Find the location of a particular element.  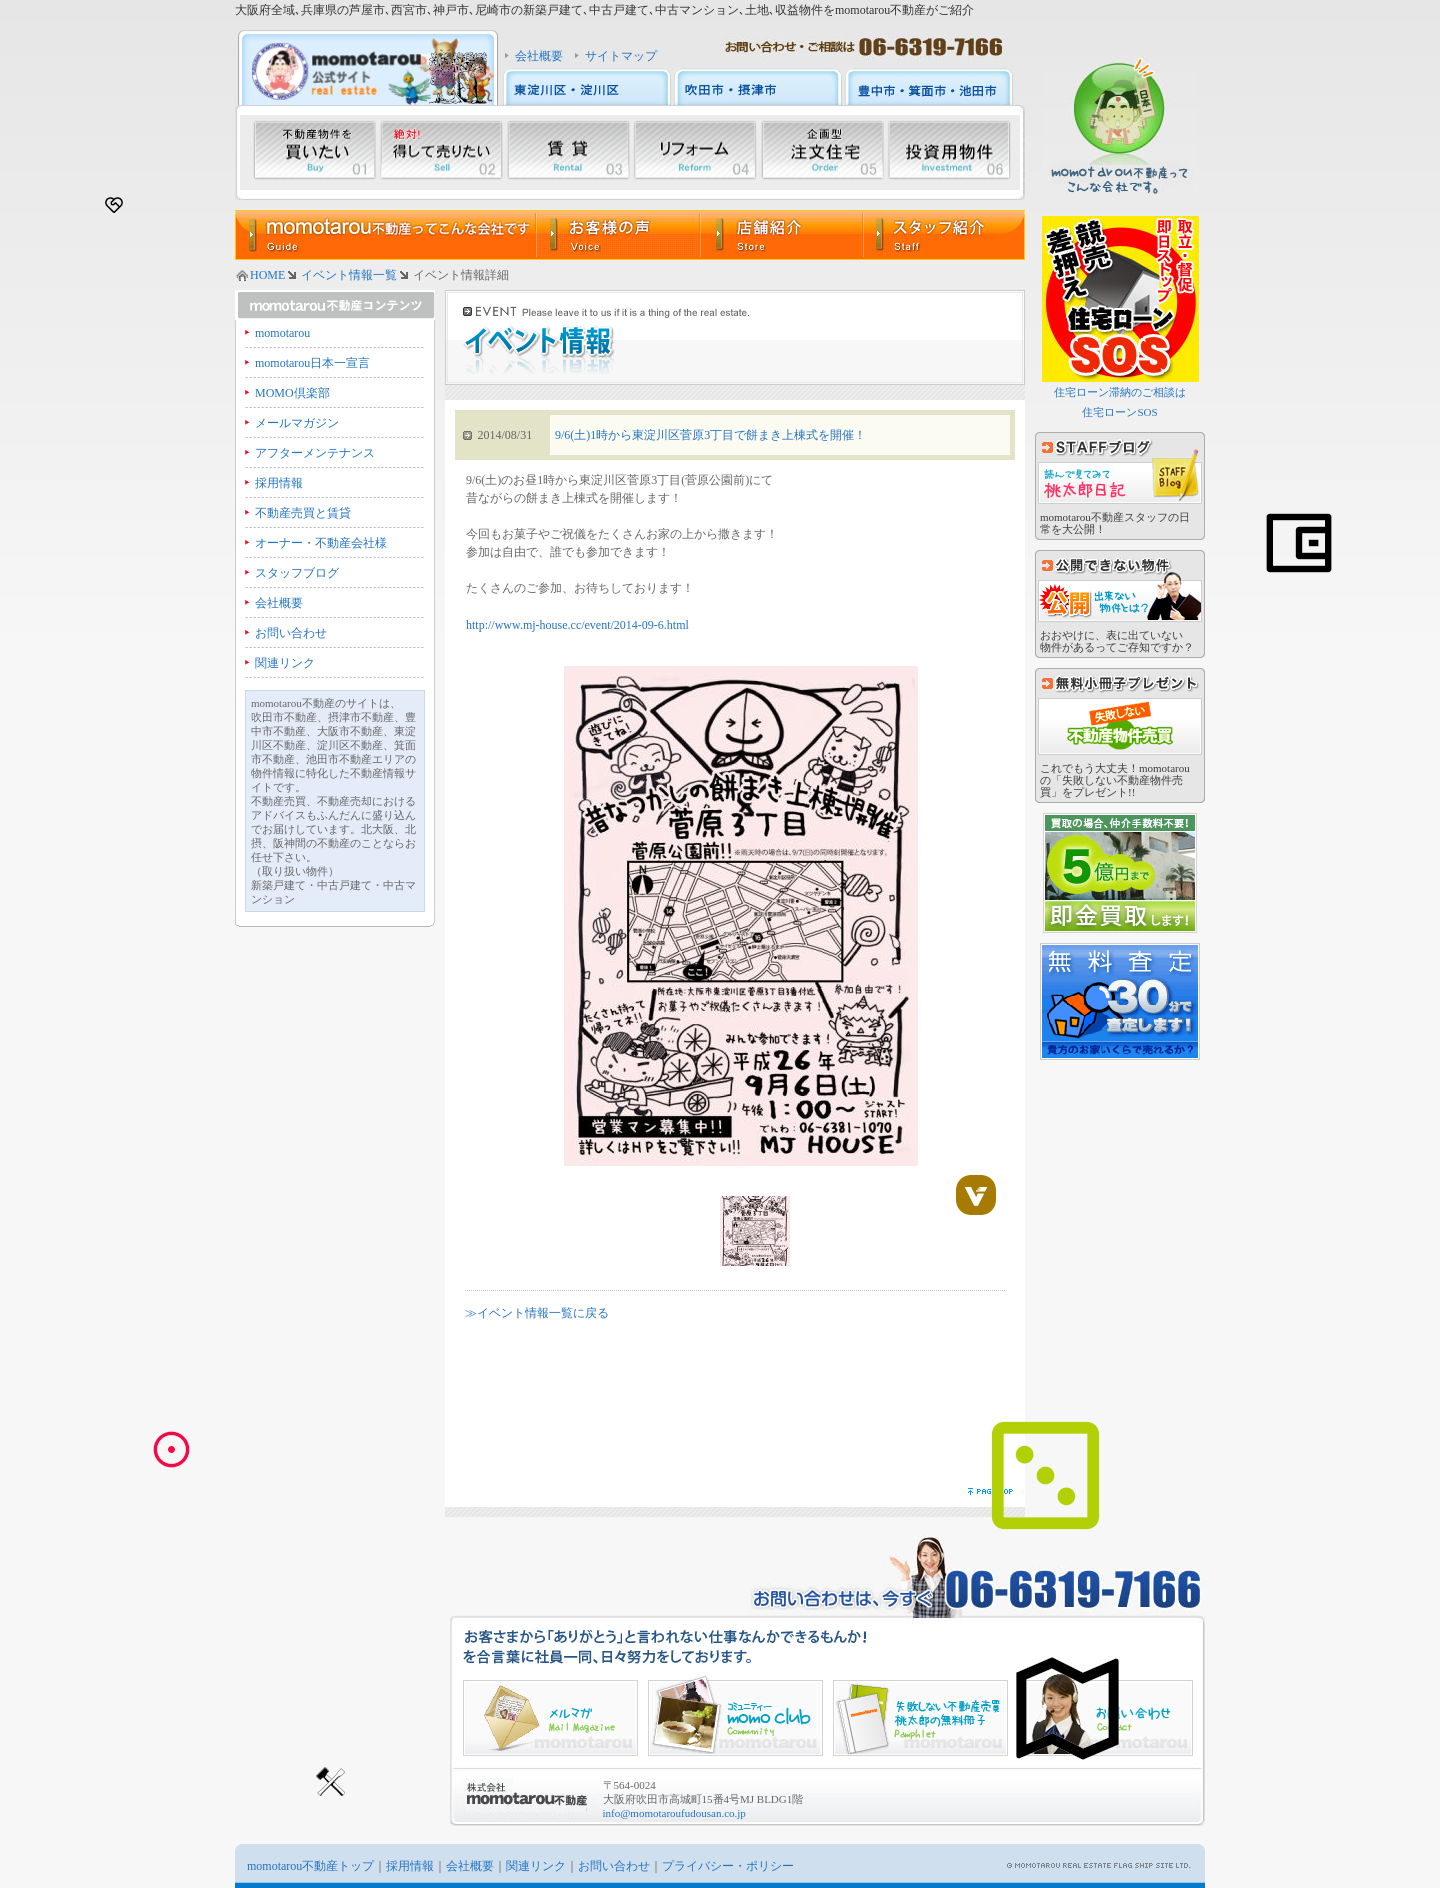

view map is located at coordinates (1067, 1708).